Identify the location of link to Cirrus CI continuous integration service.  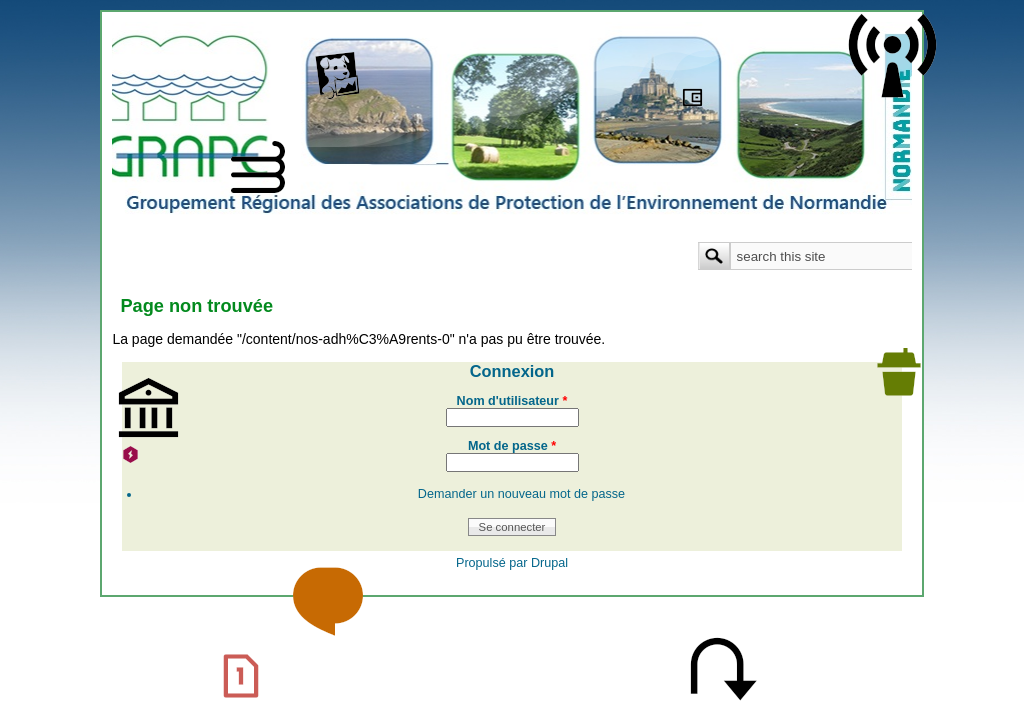
(258, 167).